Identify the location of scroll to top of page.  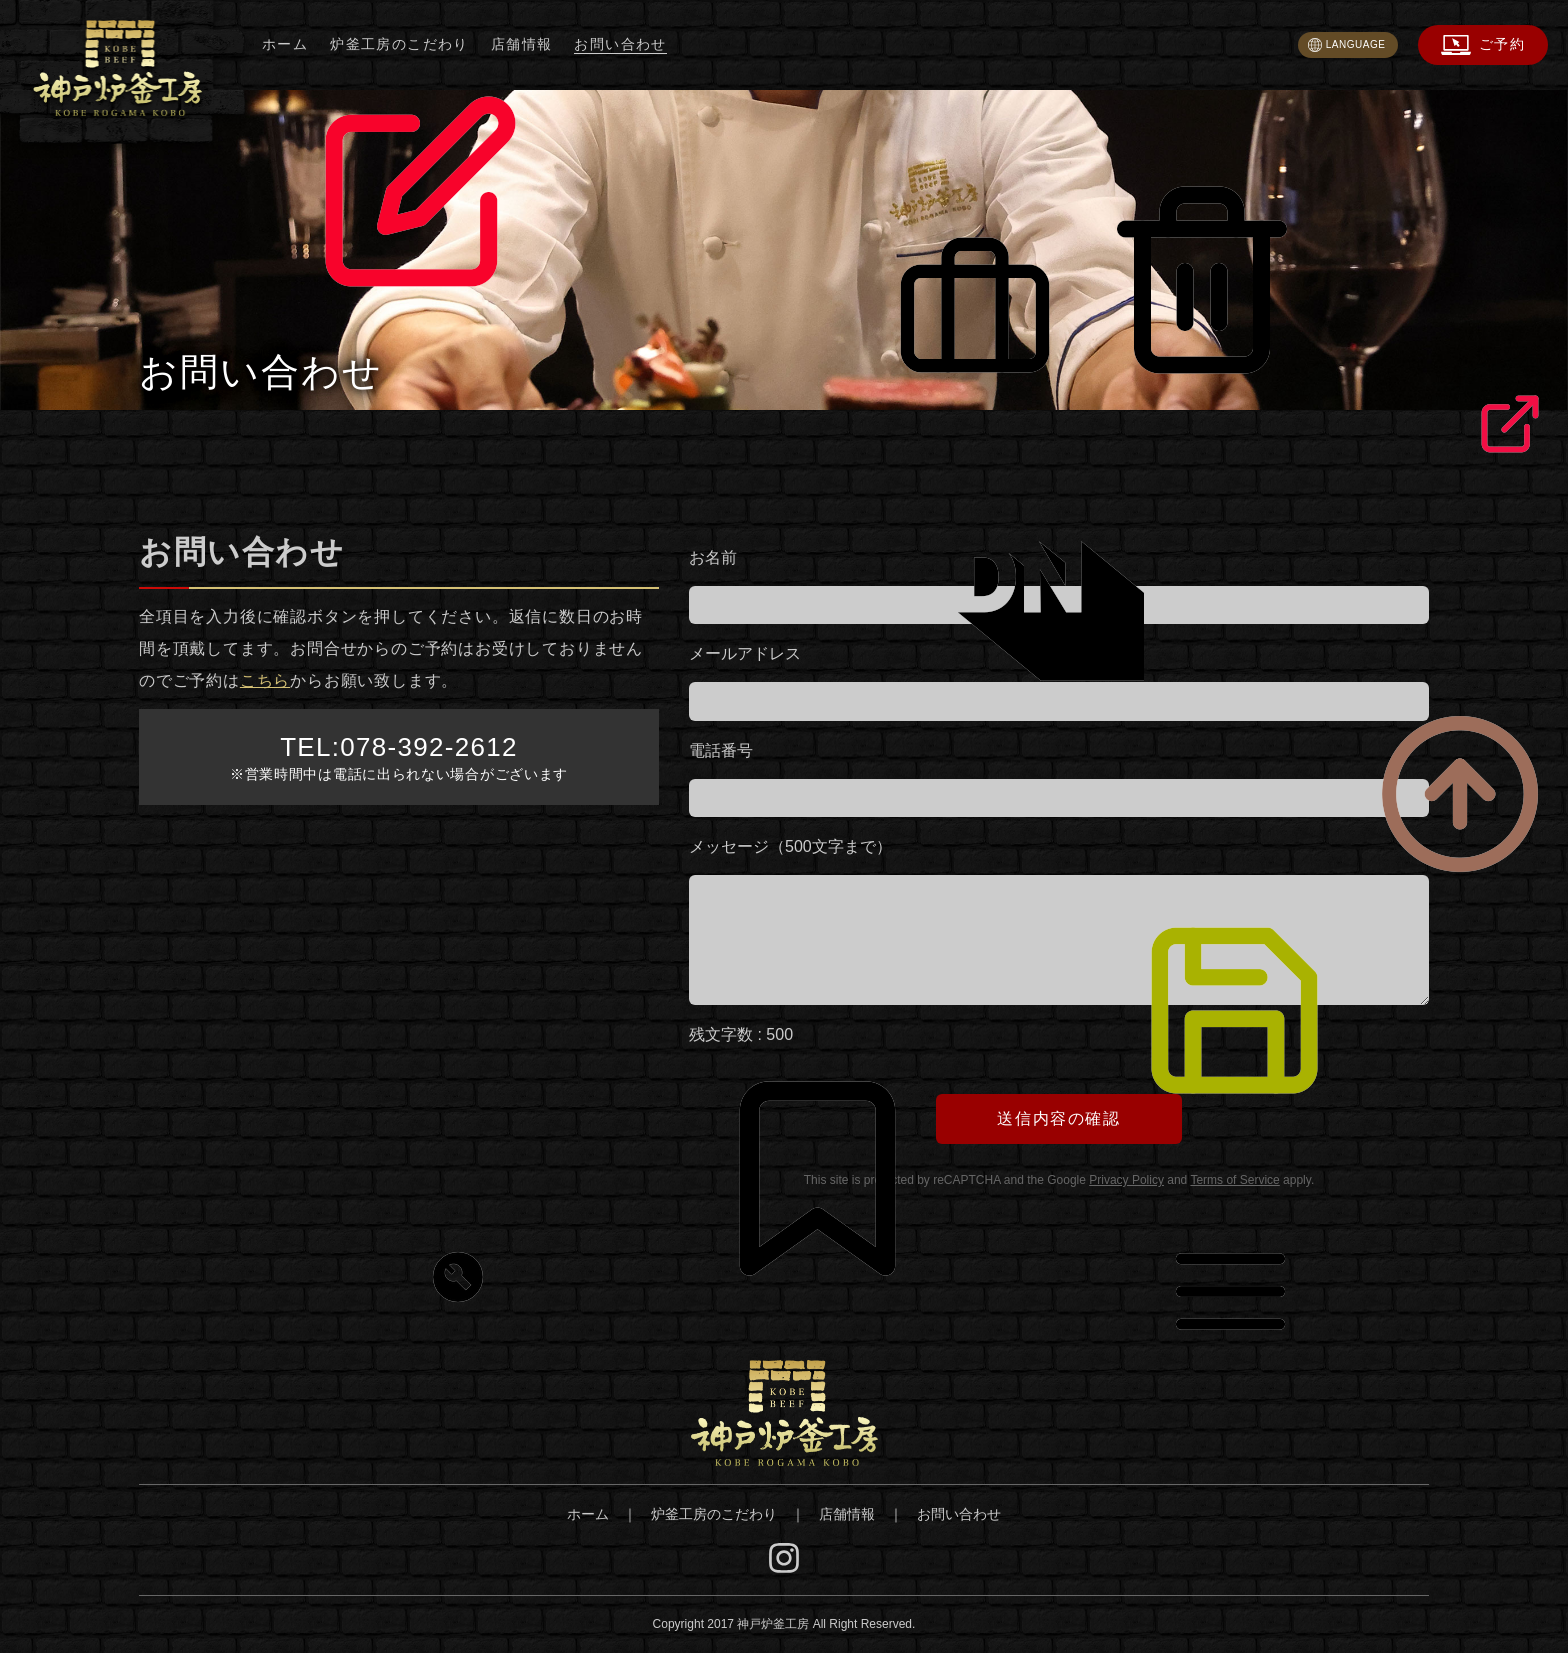
(1460, 794).